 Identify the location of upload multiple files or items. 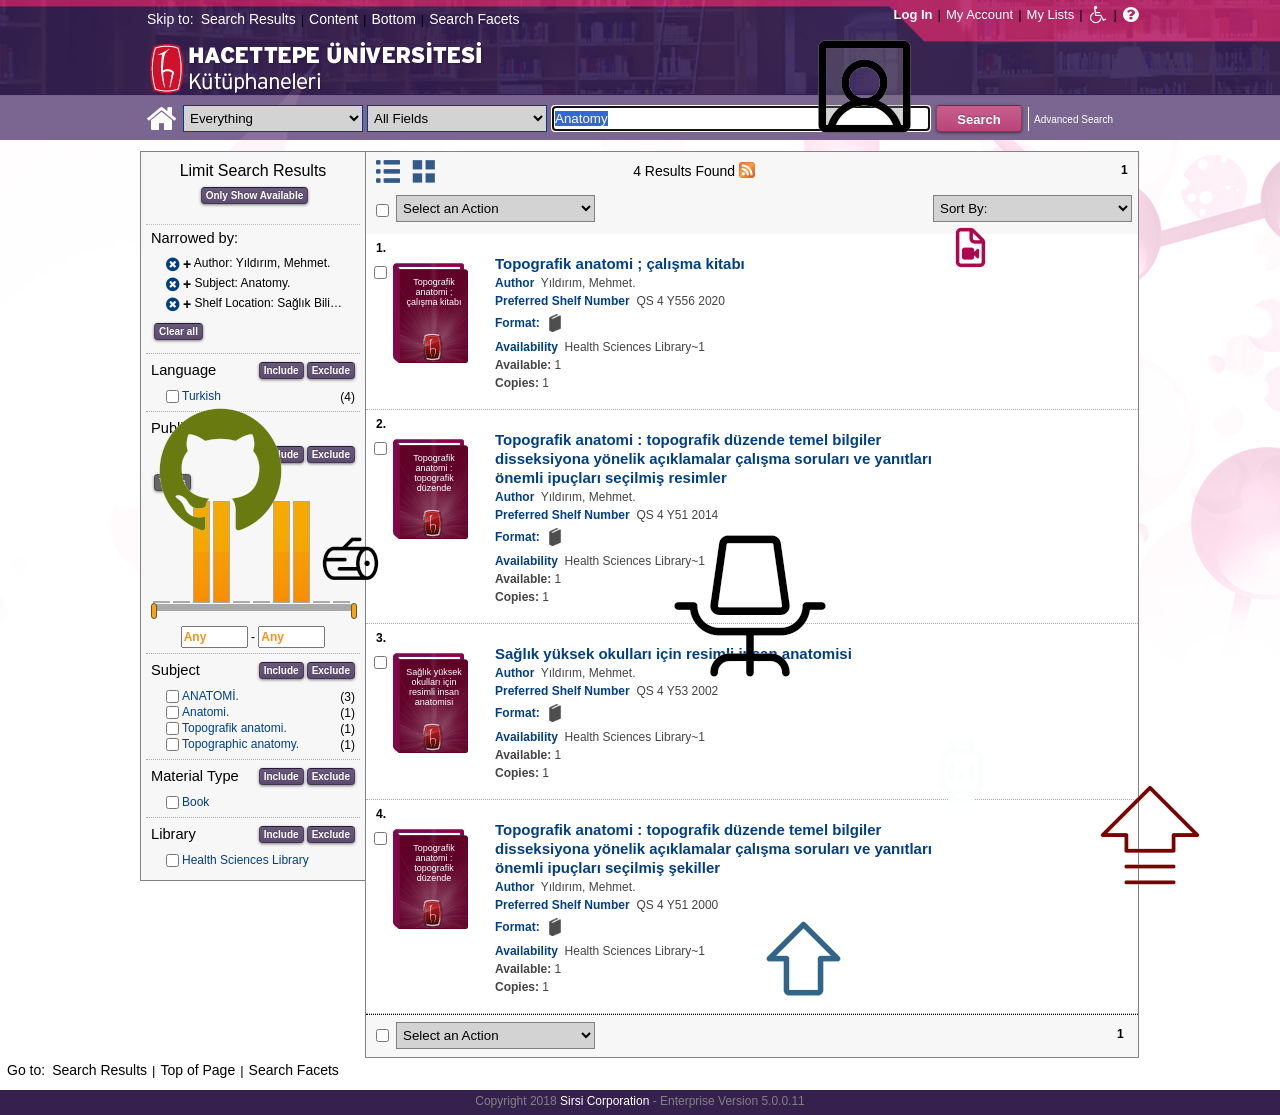
(1150, 839).